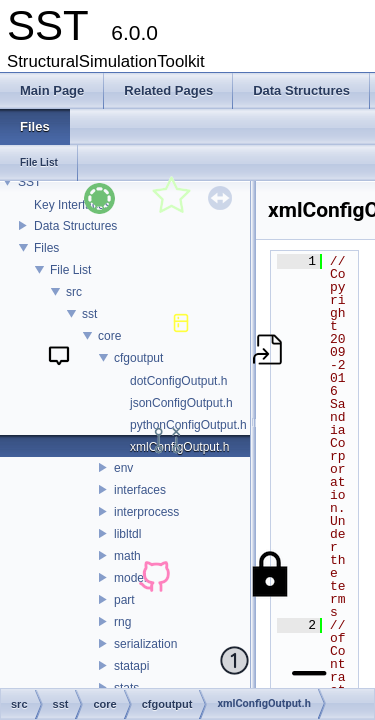 The image size is (375, 720). Describe the element at coordinates (99, 198) in the screenshot. I see `draft issue in your activity feed` at that location.